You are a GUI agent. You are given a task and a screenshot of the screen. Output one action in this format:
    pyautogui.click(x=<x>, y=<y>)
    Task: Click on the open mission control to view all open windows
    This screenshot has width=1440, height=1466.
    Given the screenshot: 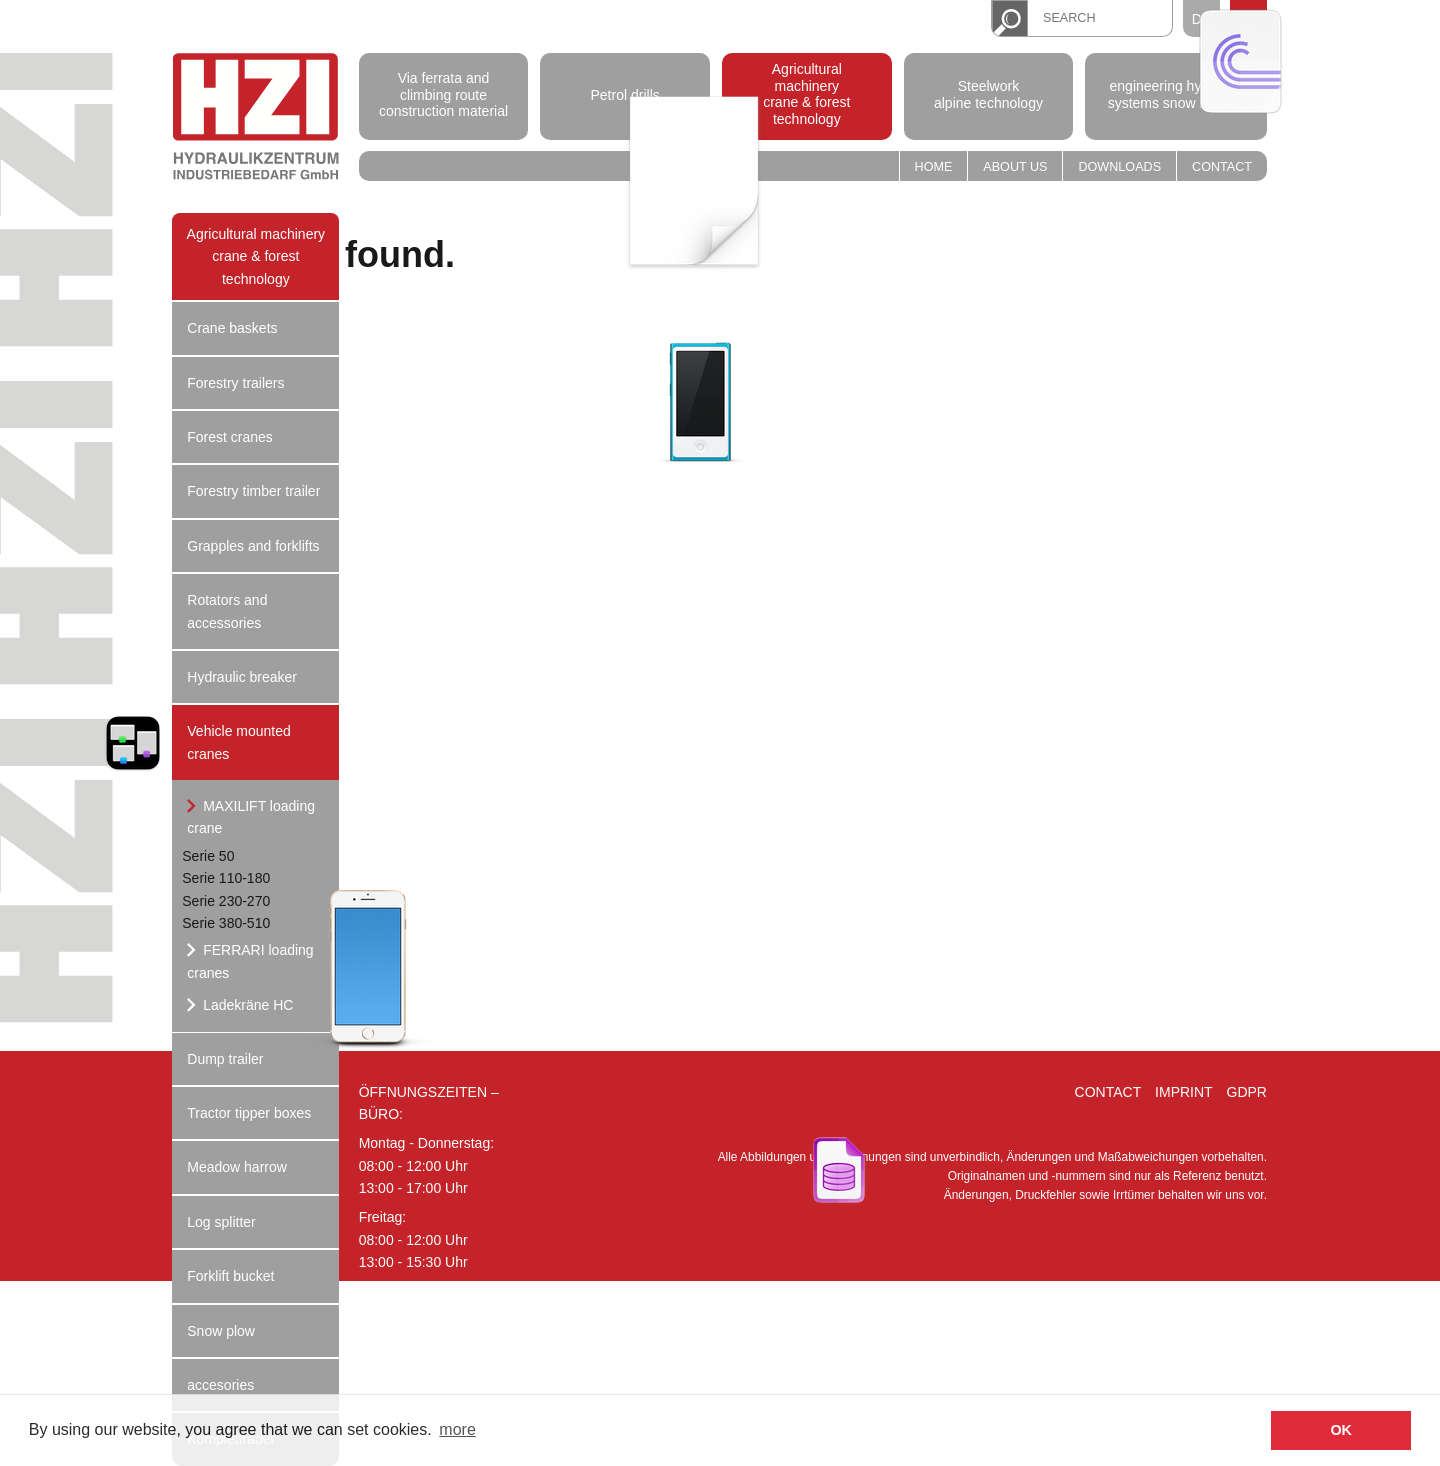 What is the action you would take?
    pyautogui.click(x=133, y=743)
    